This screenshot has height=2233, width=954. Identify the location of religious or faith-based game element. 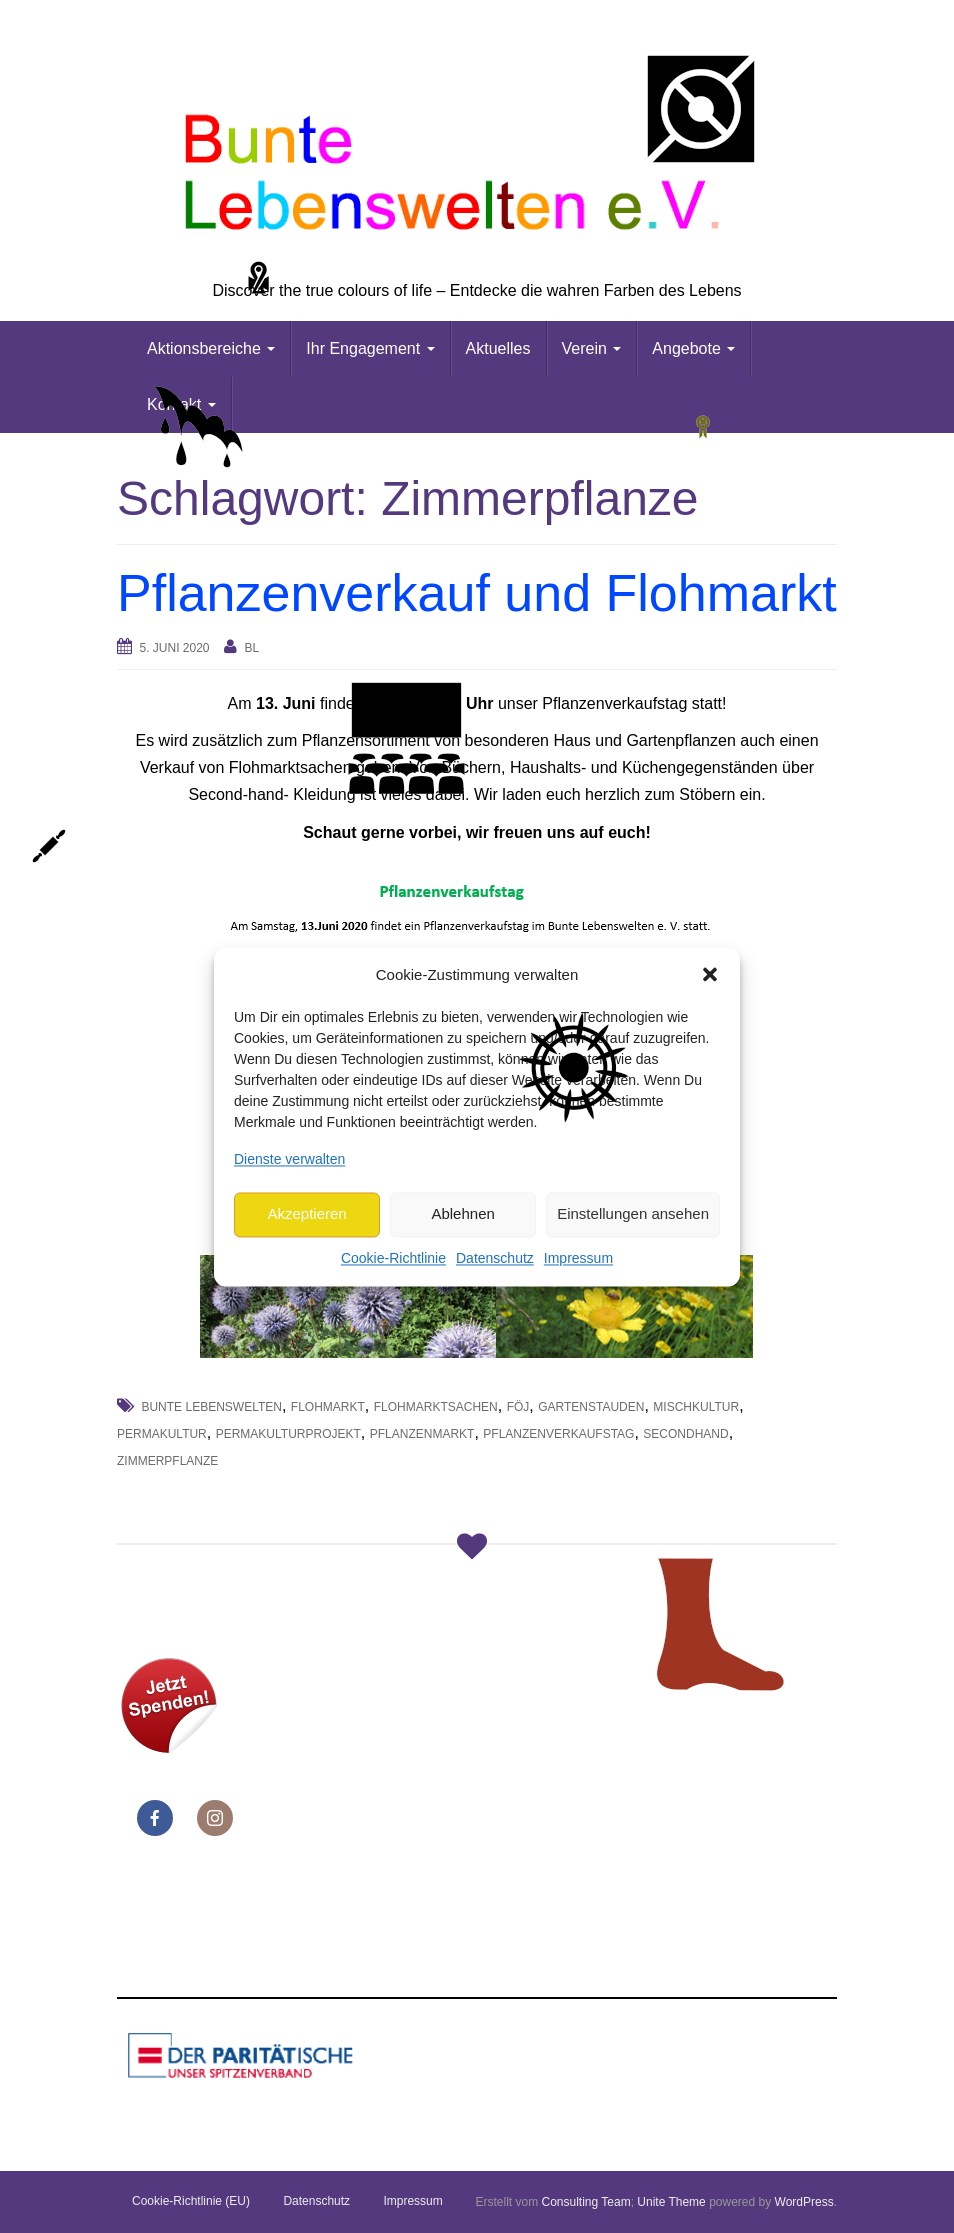
(258, 277).